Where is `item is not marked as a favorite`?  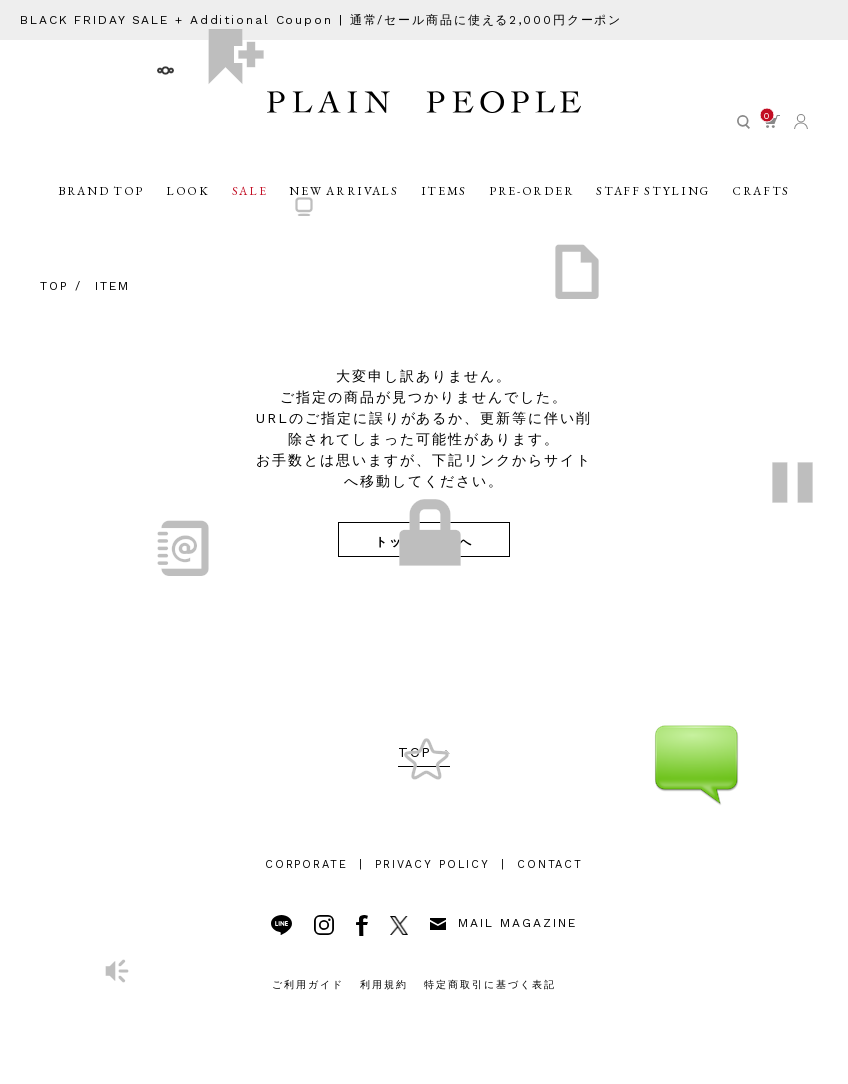
item is not marked as a favorite is located at coordinates (426, 760).